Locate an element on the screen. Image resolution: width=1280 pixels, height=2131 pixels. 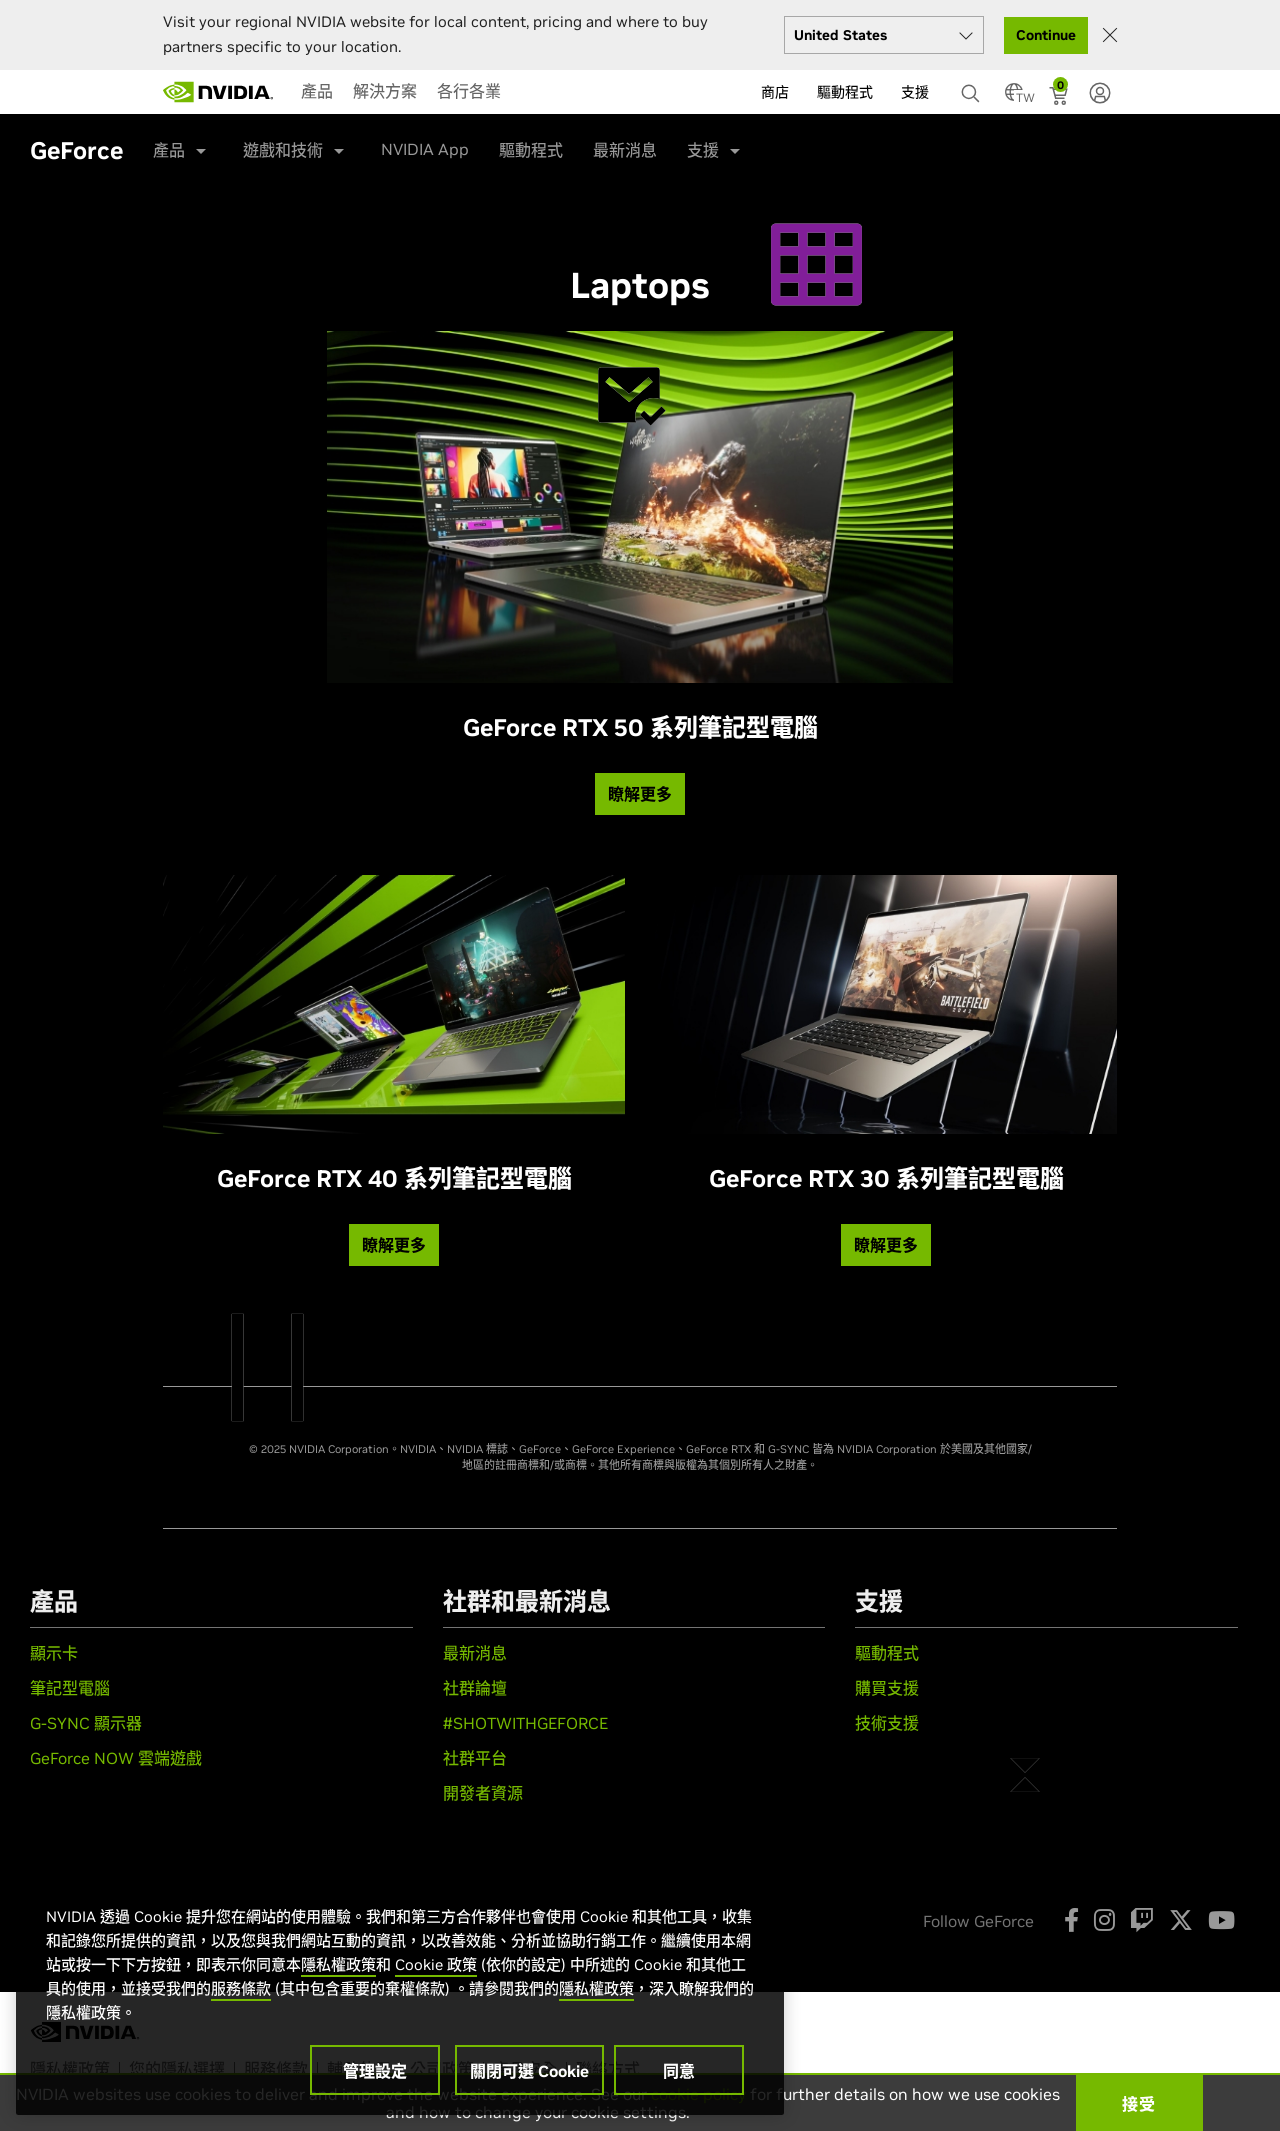
collapse or contract content vertically is located at coordinates (1025, 1775).